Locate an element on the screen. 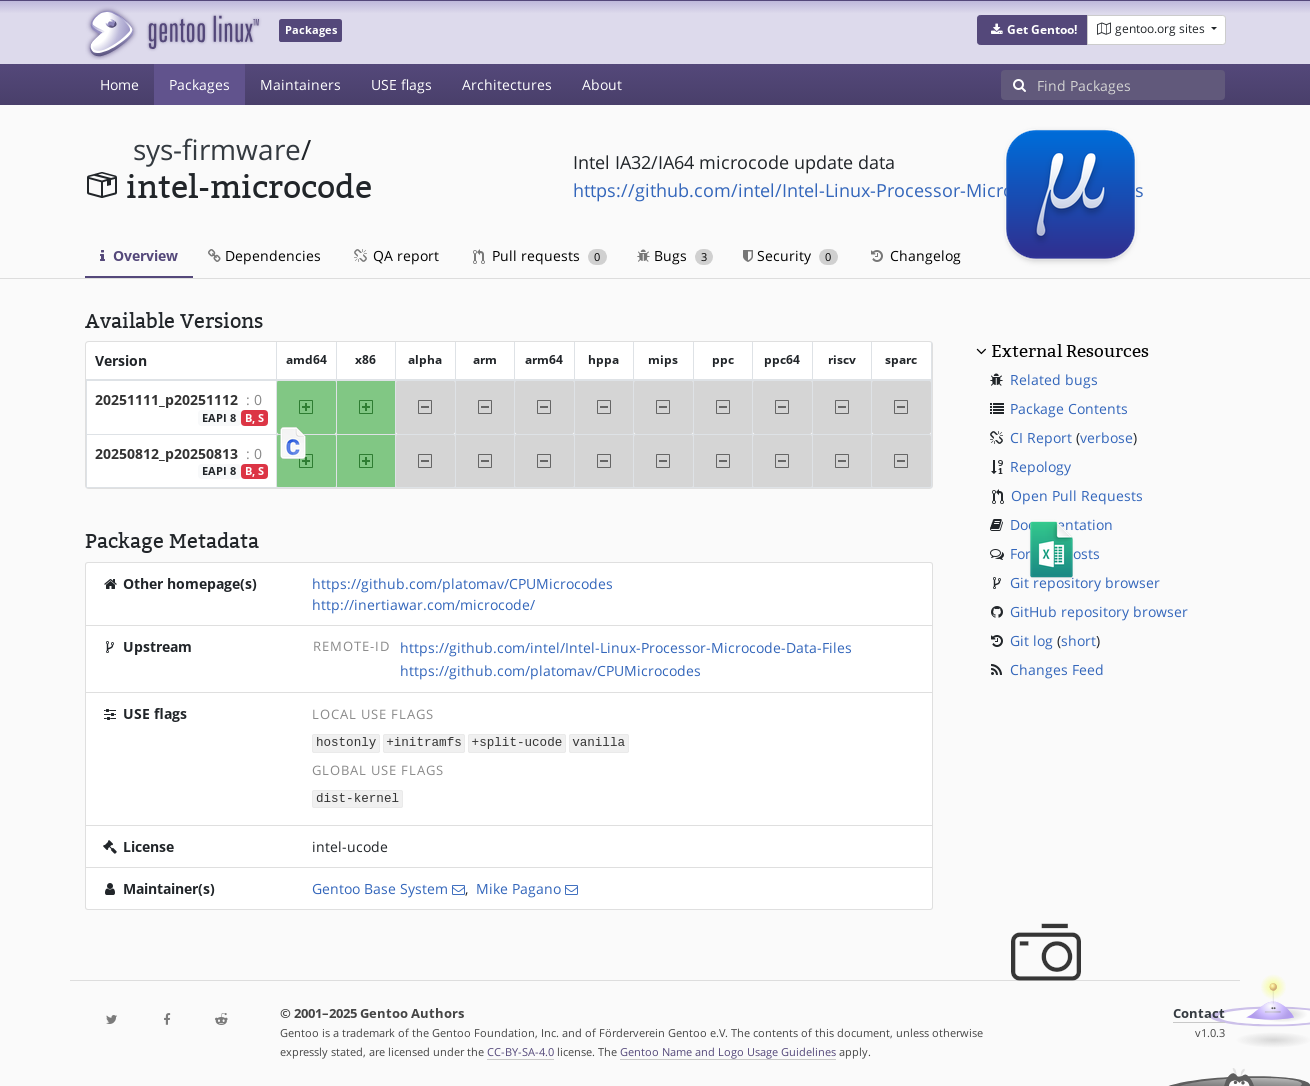 Image resolution: width=1310 pixels, height=1086 pixels. microsoft excel template file with macros enabled is located at coordinates (1051, 549).